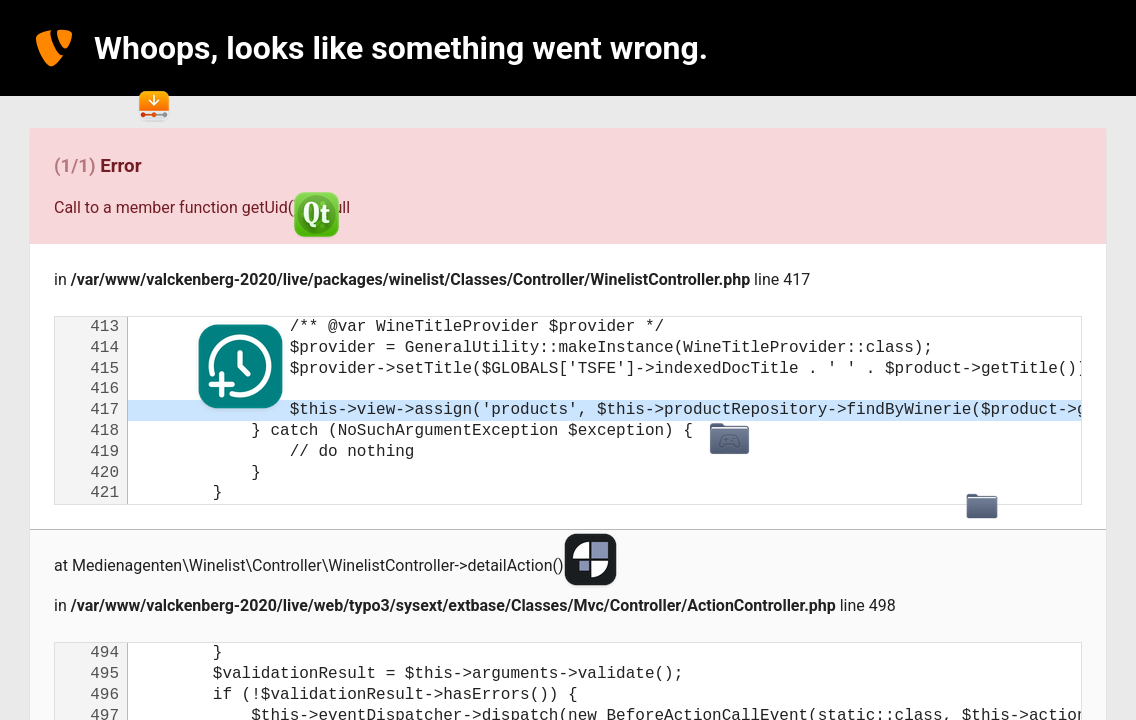  I want to click on open ubiquity installer application, so click(154, 106).